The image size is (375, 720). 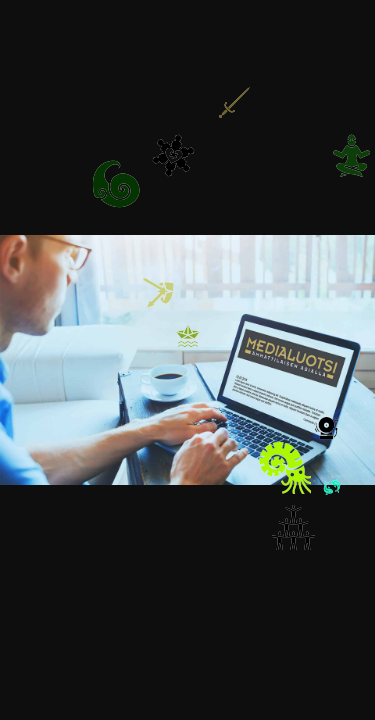 What do you see at coordinates (285, 468) in the screenshot?
I see `fossil or paleontology category indicator` at bounding box center [285, 468].